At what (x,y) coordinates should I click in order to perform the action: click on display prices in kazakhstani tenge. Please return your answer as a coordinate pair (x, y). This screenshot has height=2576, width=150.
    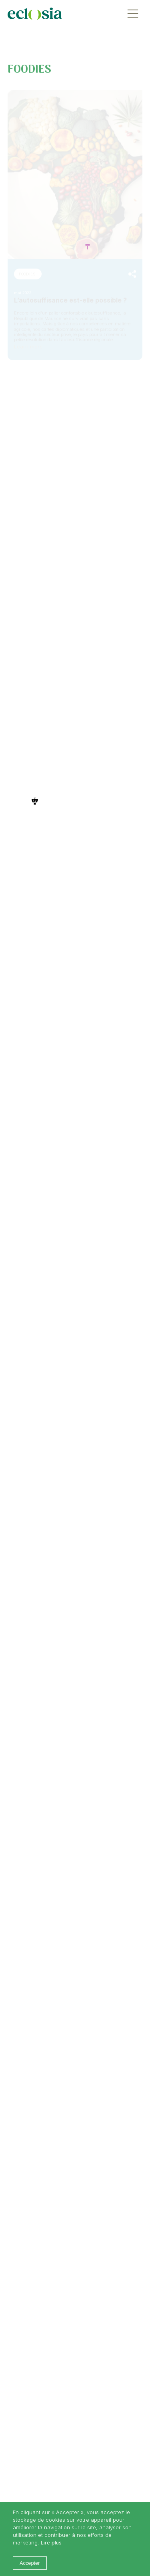
    Looking at the image, I should click on (88, 247).